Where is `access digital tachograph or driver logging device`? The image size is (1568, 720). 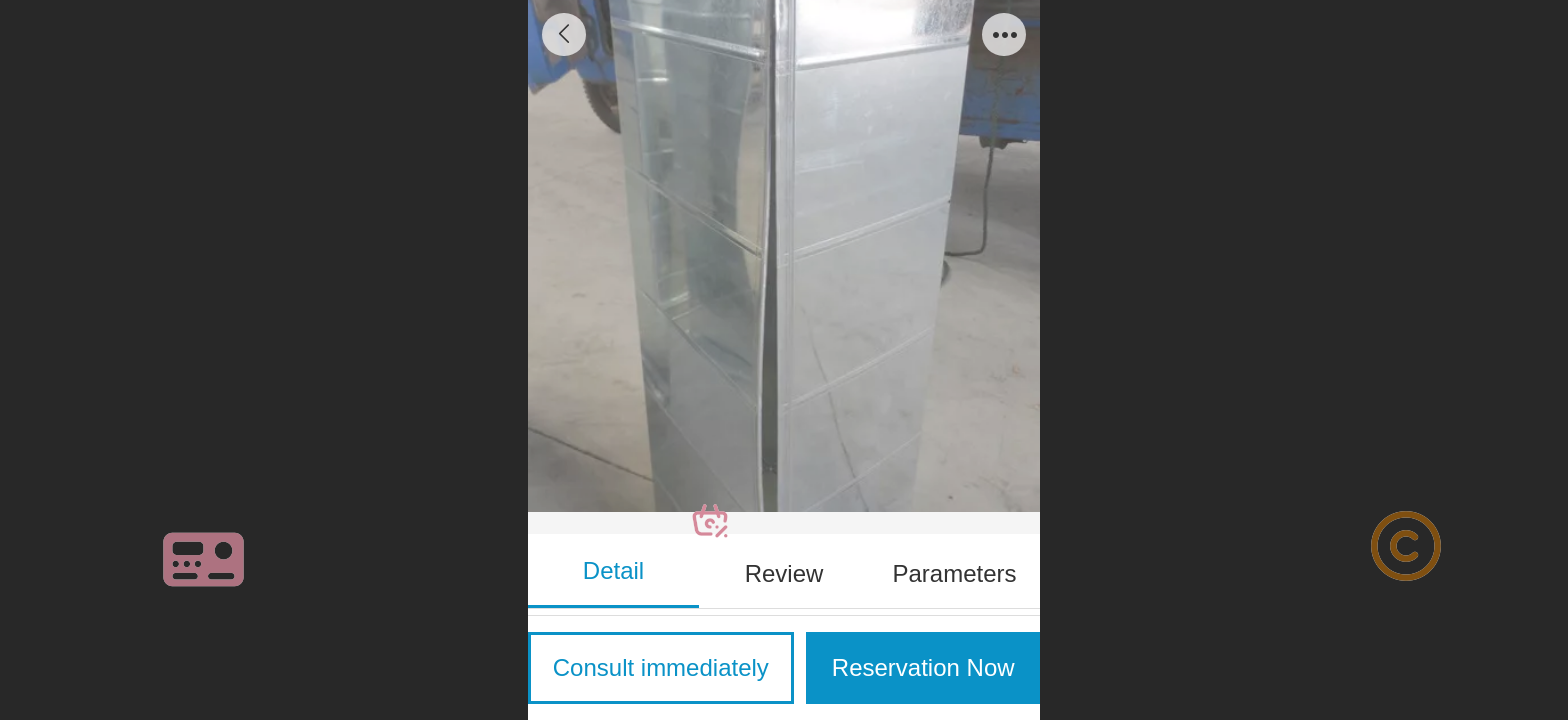 access digital tachograph or driver logging device is located at coordinates (203, 559).